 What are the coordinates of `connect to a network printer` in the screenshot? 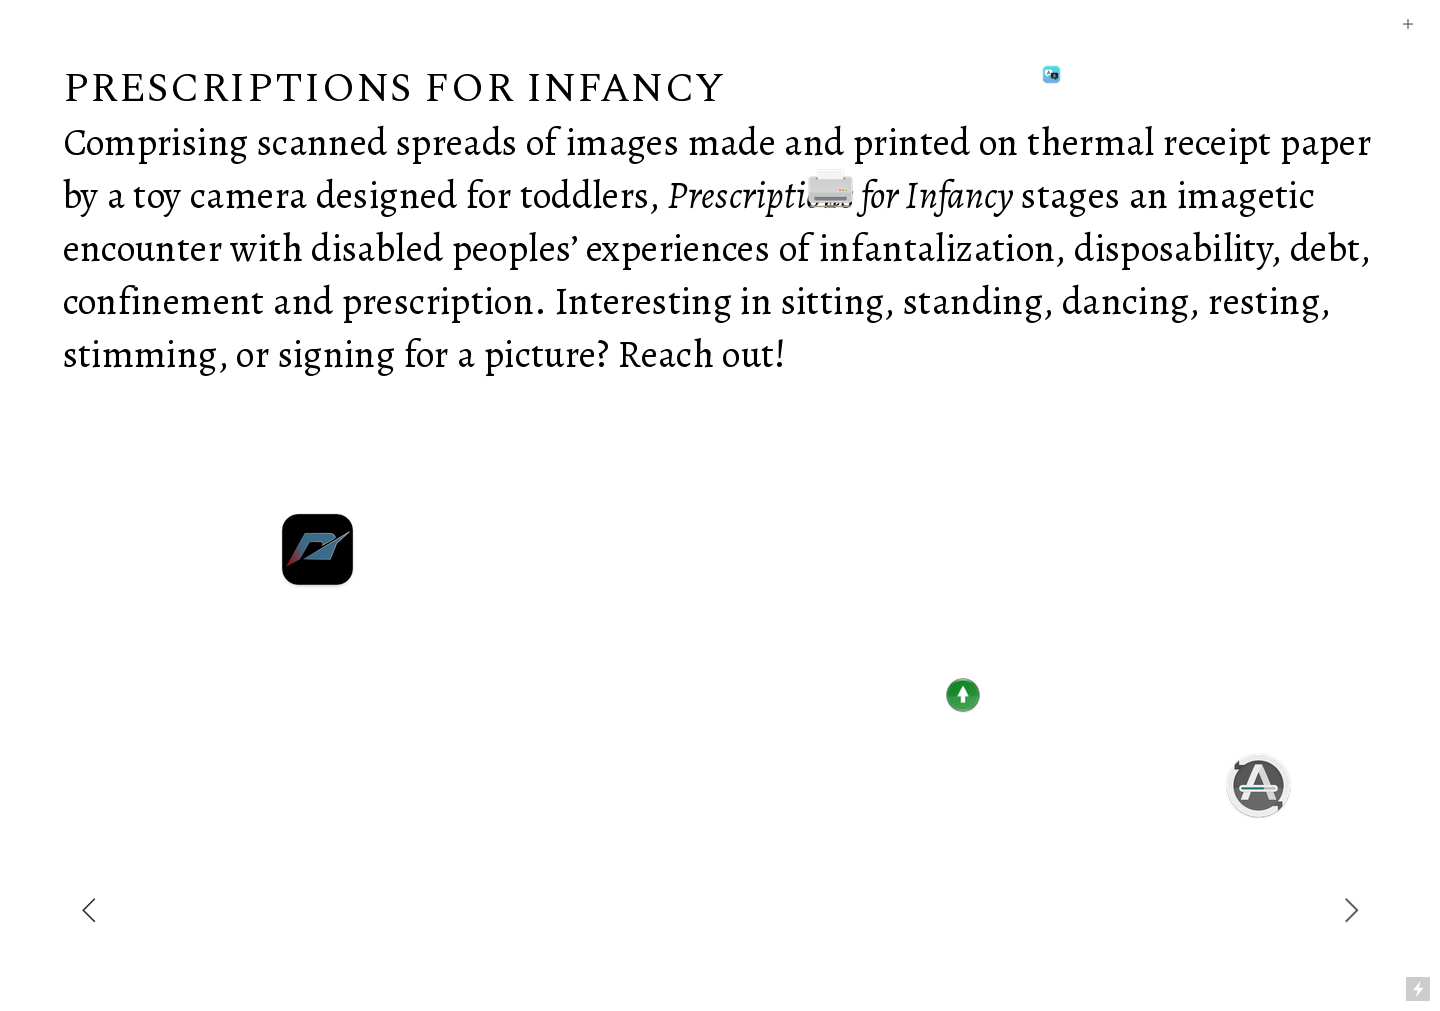 It's located at (830, 189).